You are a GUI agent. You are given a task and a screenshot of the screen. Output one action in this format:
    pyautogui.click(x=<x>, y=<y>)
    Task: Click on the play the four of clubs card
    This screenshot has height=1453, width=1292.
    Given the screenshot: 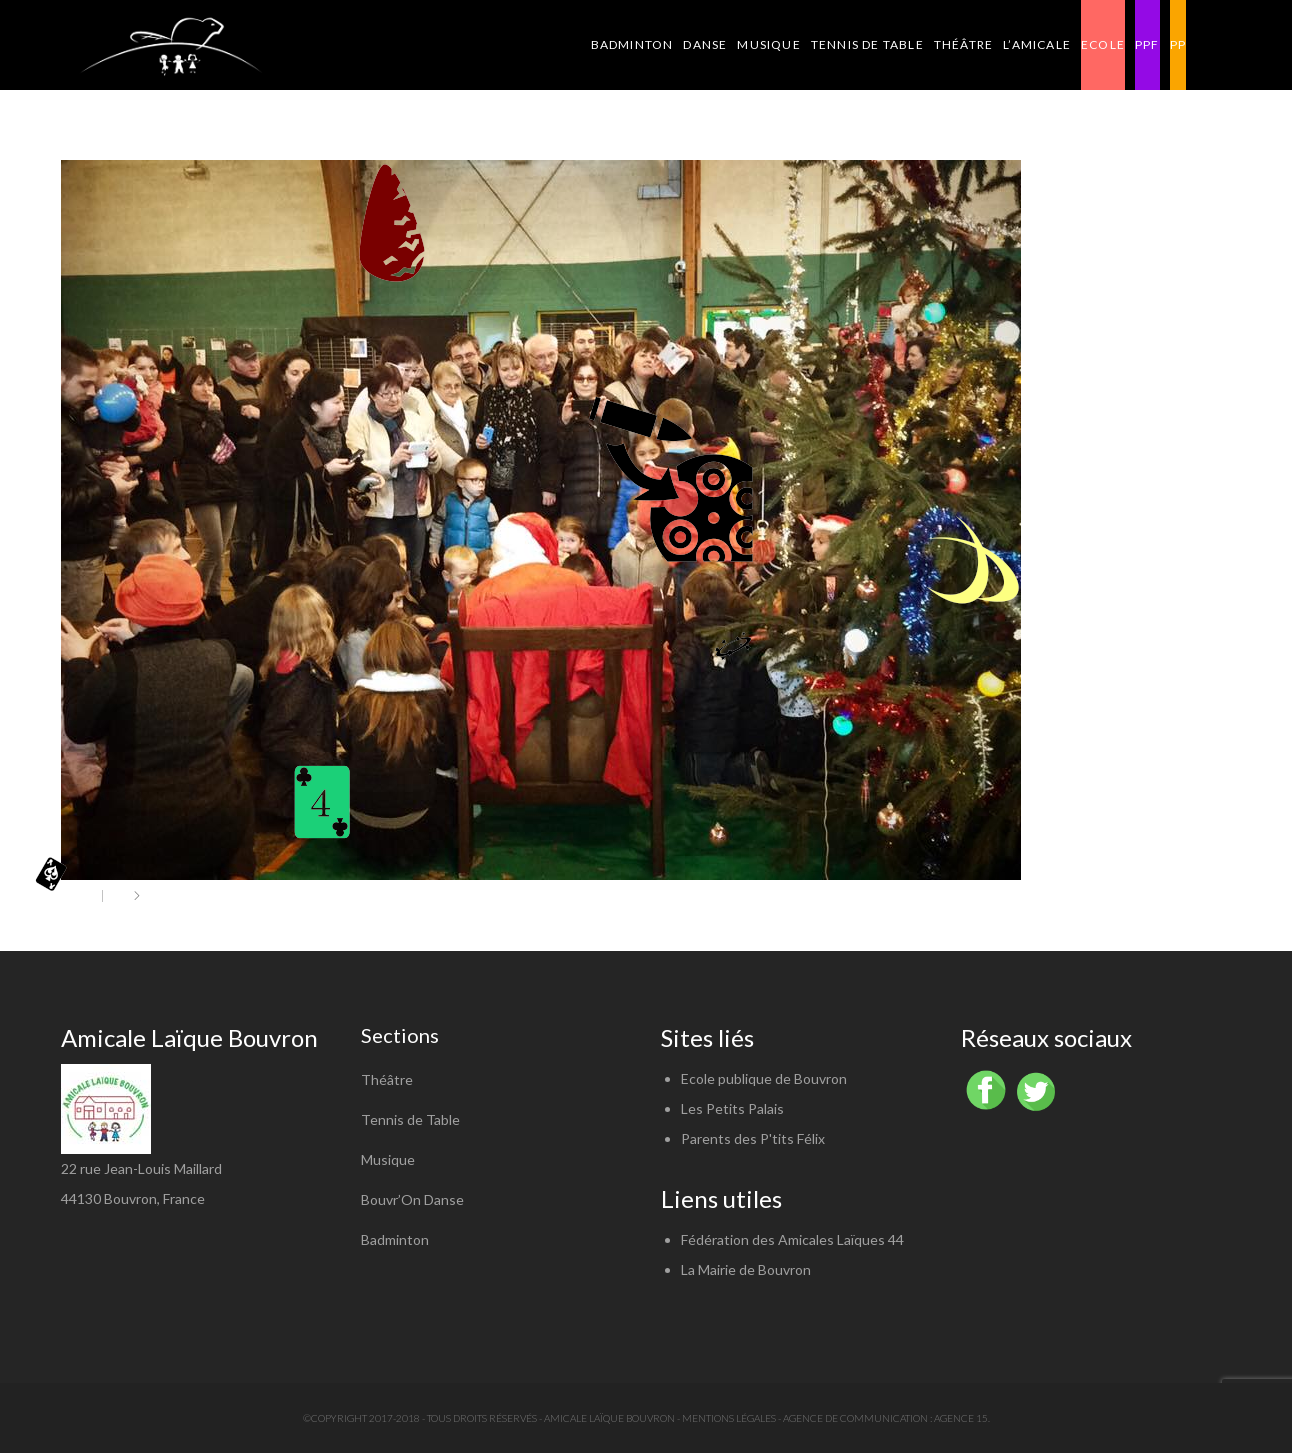 What is the action you would take?
    pyautogui.click(x=322, y=802)
    